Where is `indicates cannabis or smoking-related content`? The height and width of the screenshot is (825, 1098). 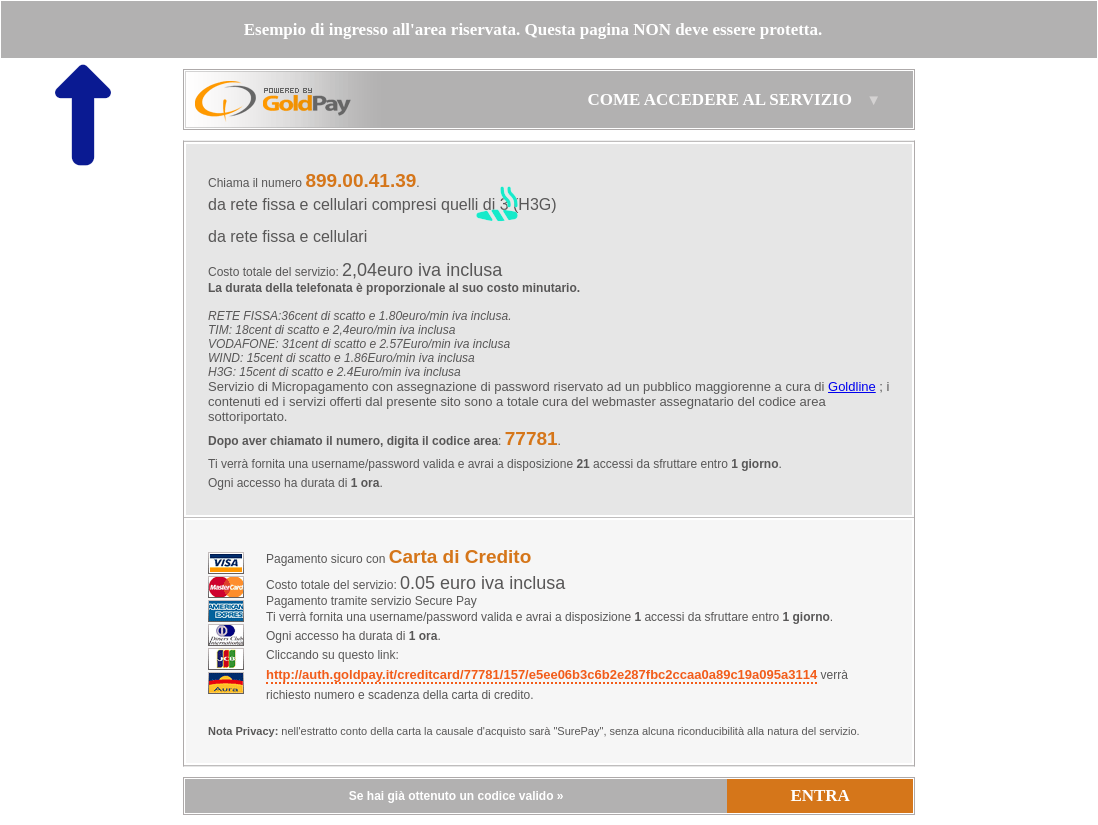
indicates cannabis or smoking-related content is located at coordinates (497, 205).